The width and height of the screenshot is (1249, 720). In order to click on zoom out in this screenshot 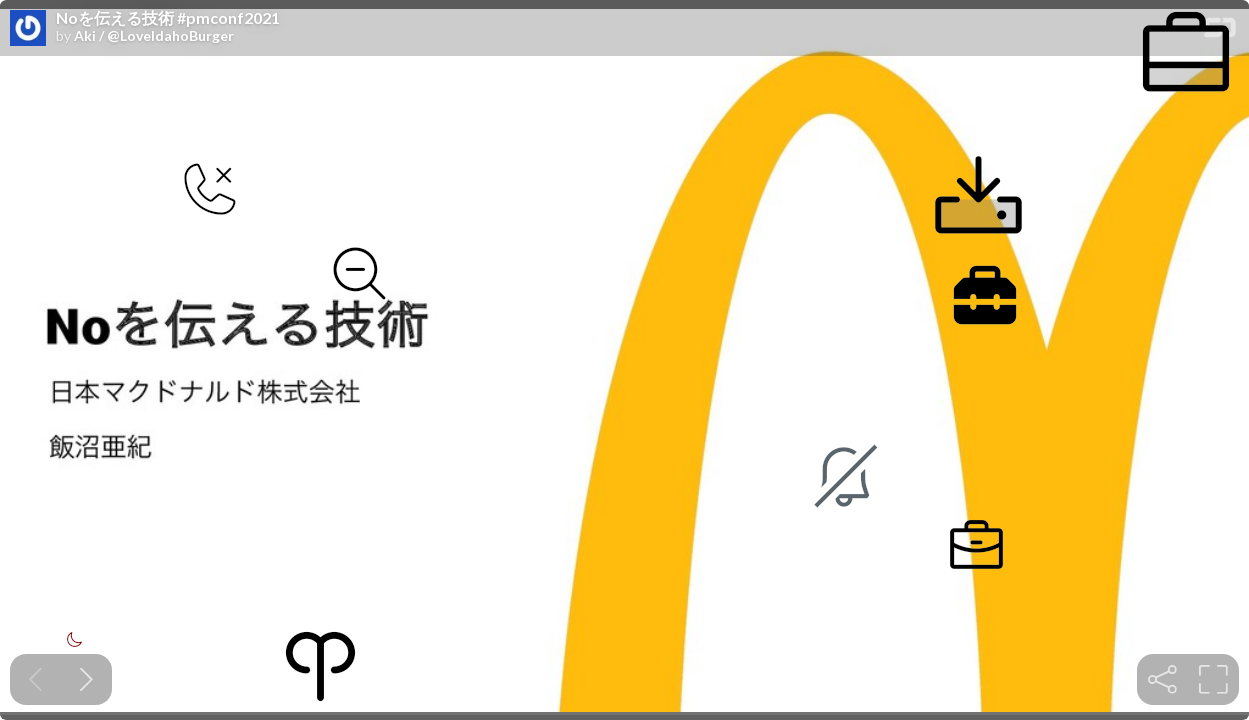, I will do `click(359, 273)`.